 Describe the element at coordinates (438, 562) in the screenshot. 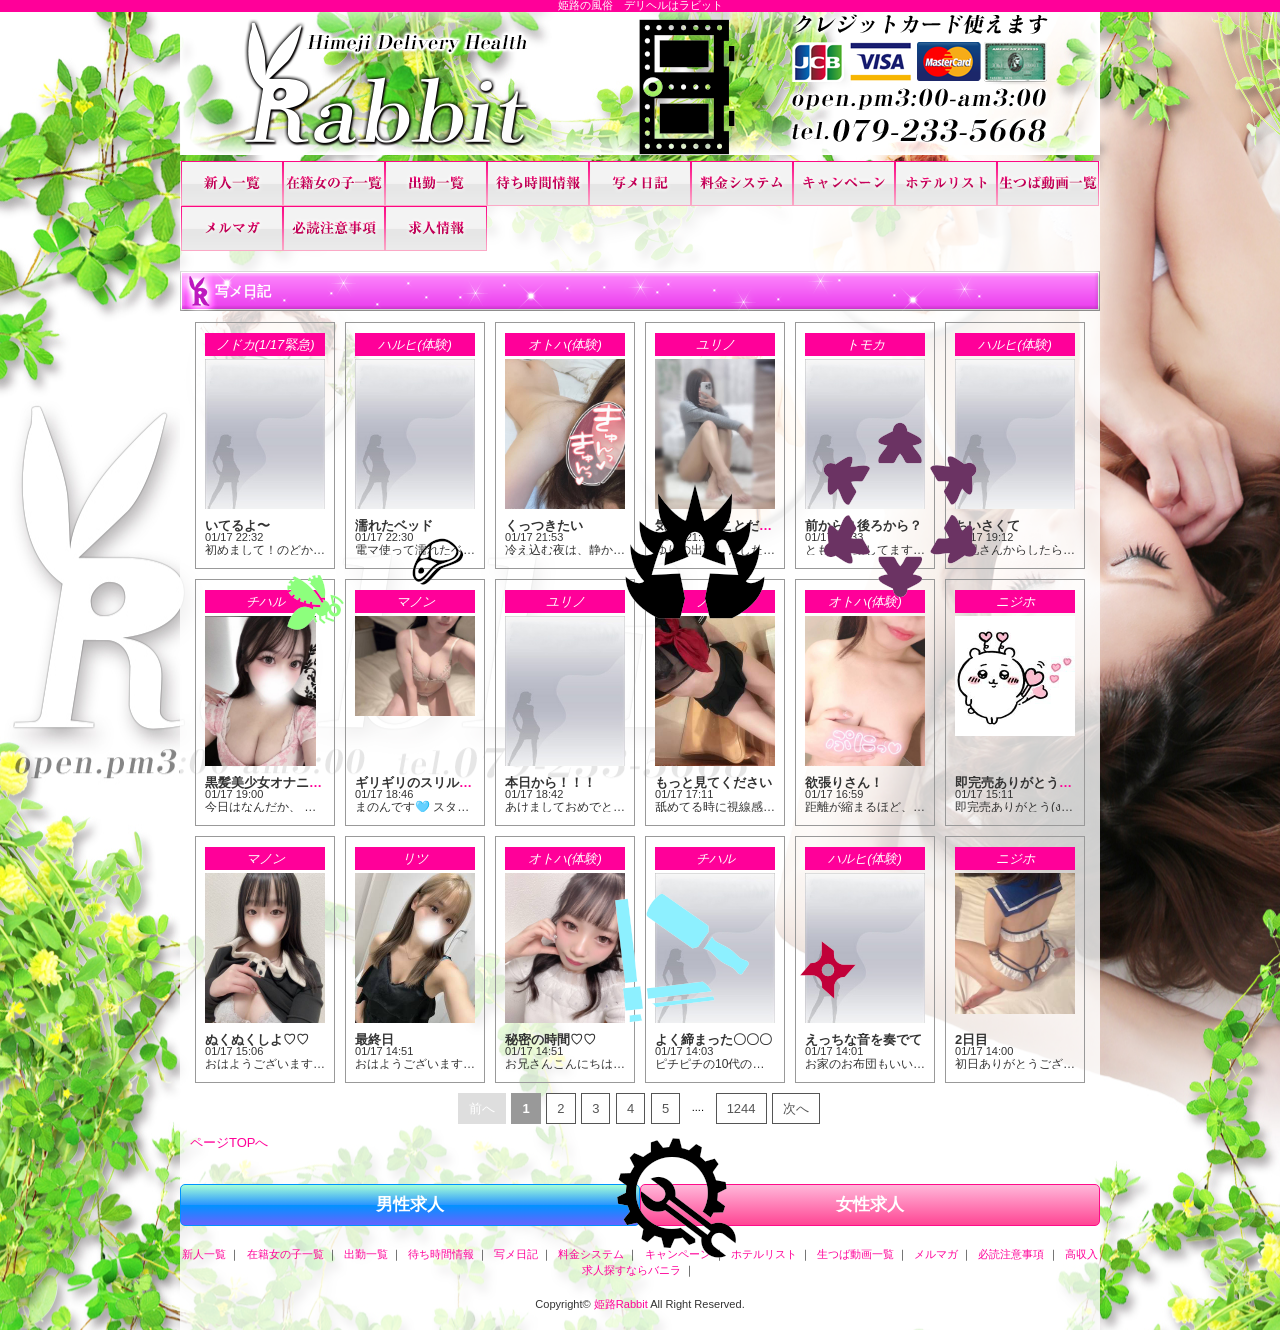

I see `browse meat or protein food options` at that location.